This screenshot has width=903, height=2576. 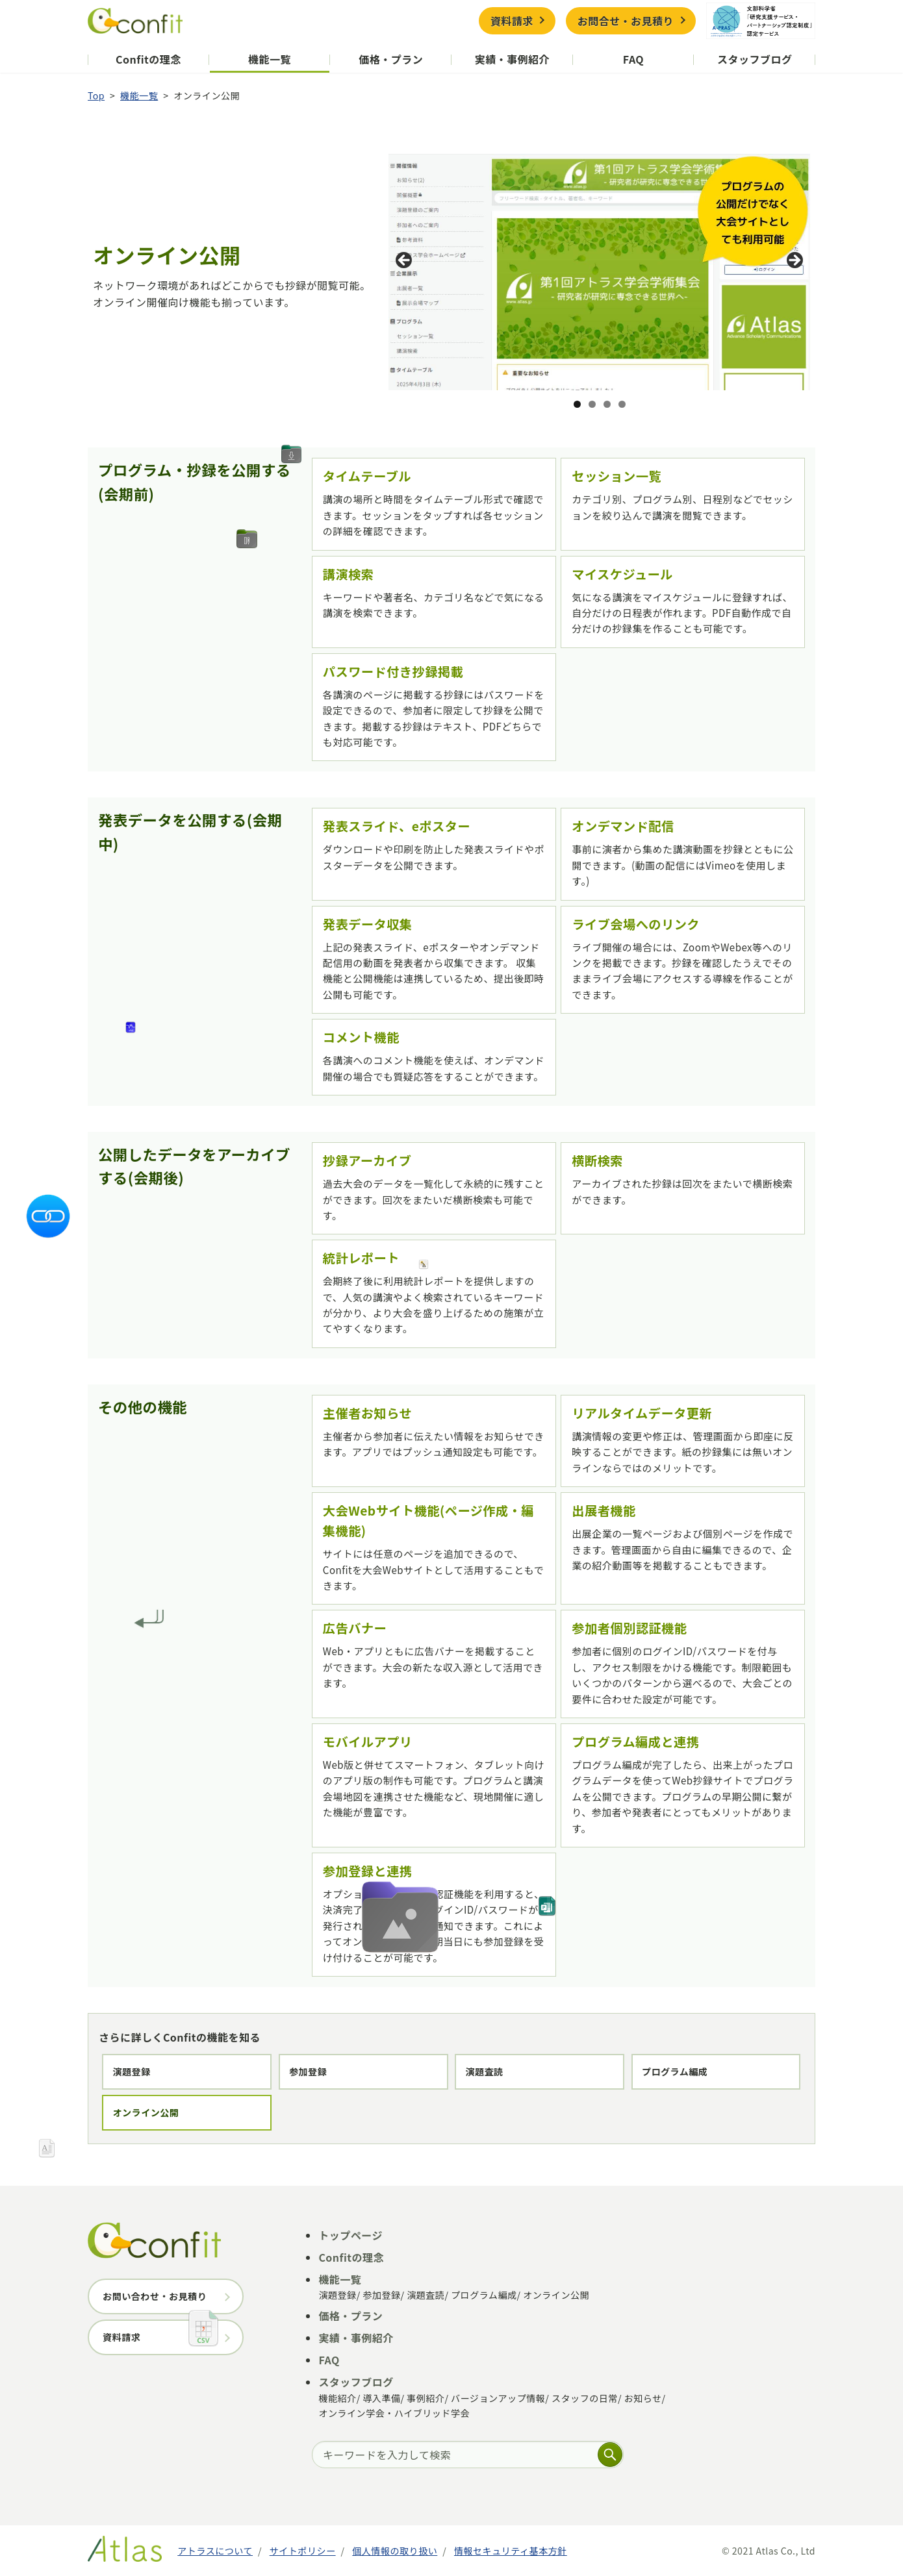 I want to click on open your pictures folder, so click(x=400, y=1917).